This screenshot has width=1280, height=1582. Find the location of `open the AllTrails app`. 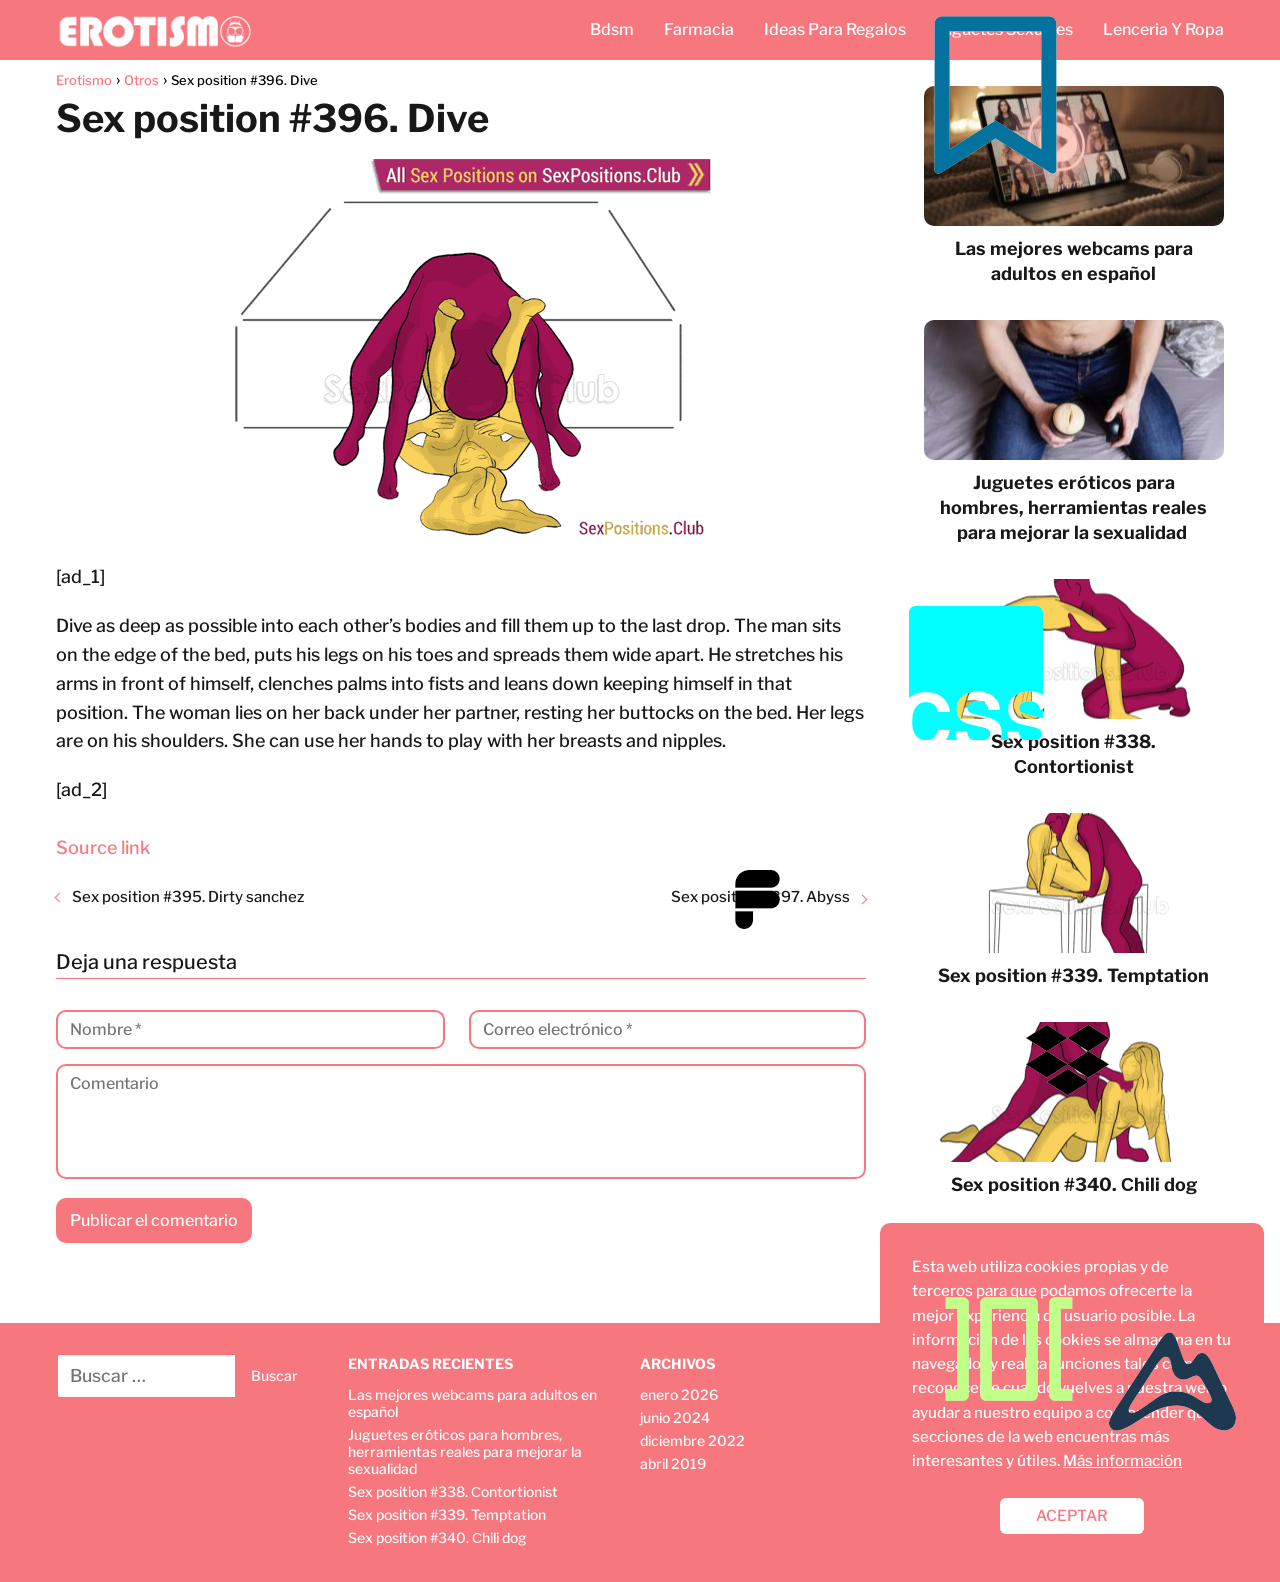

open the AllTrails app is located at coordinates (1172, 1381).